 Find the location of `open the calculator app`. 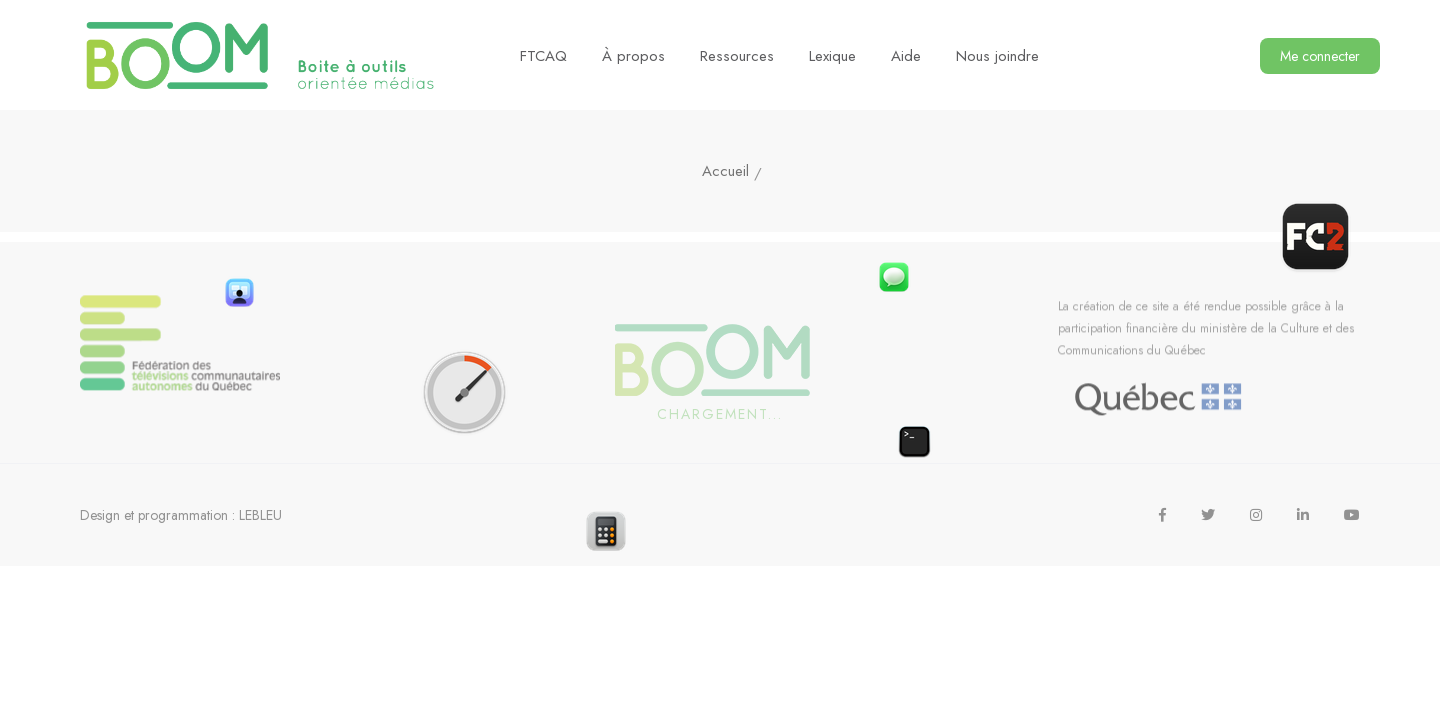

open the calculator app is located at coordinates (606, 531).